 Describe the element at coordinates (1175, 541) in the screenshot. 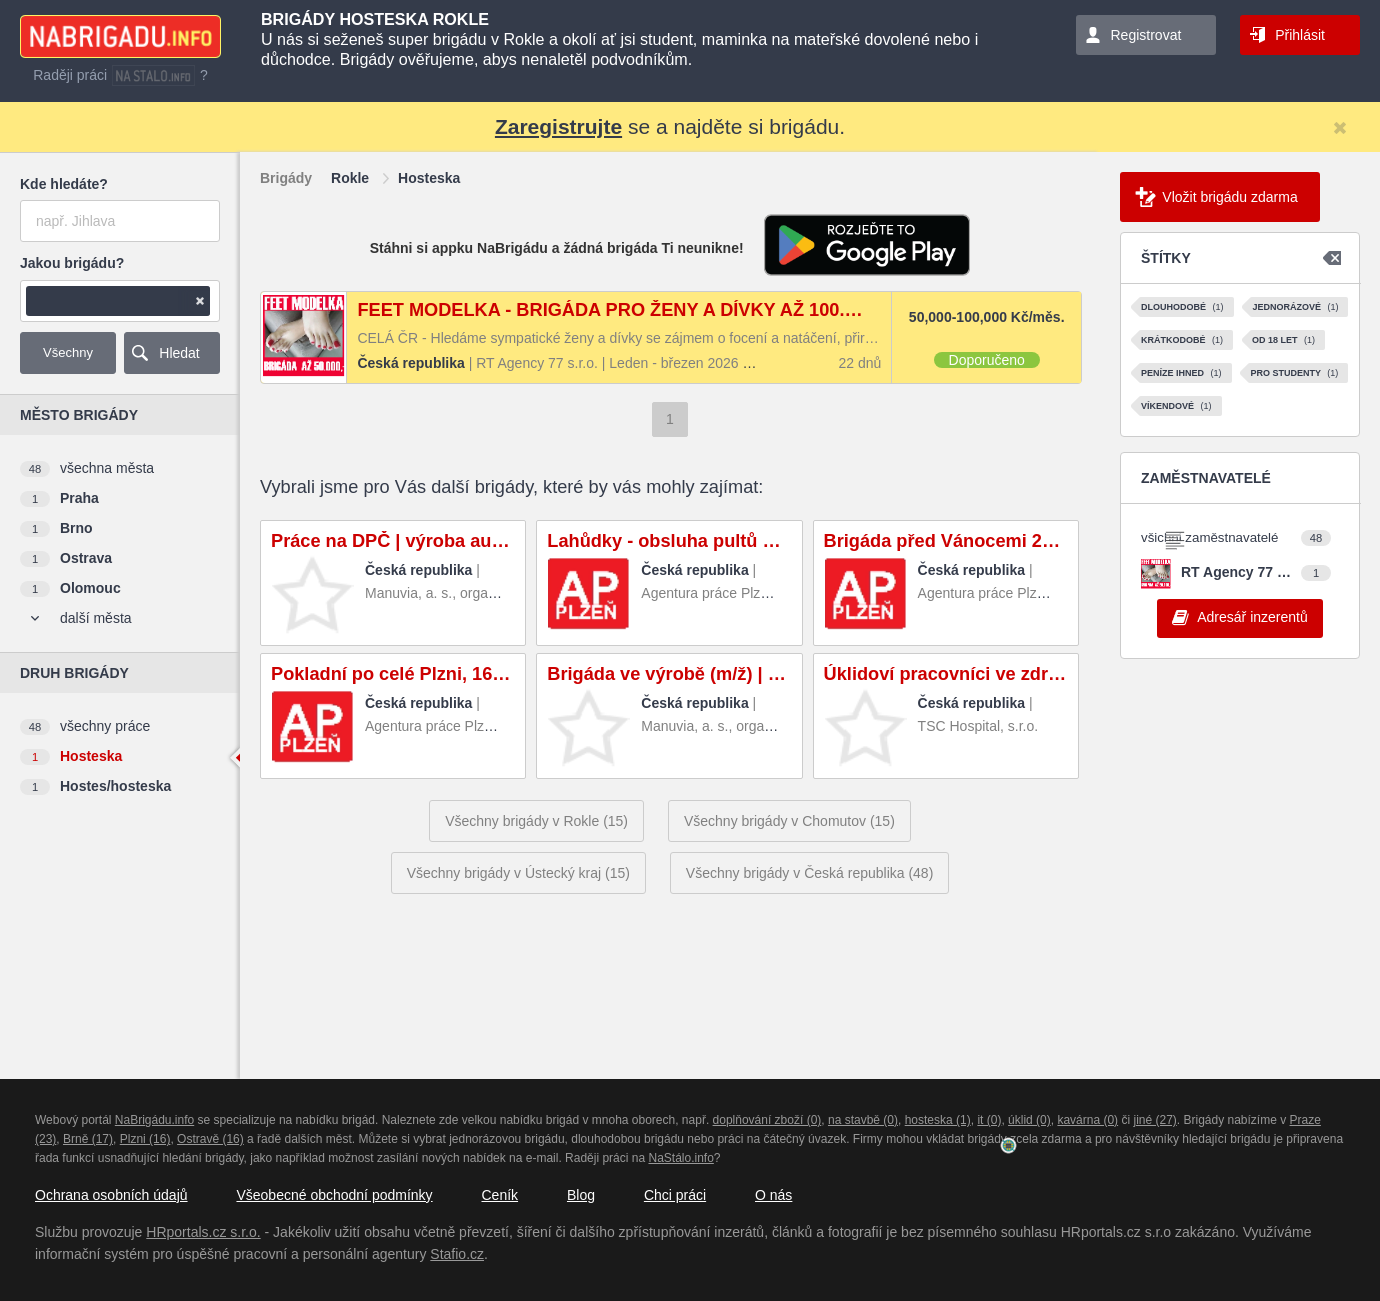

I see `align text to the left margin` at that location.